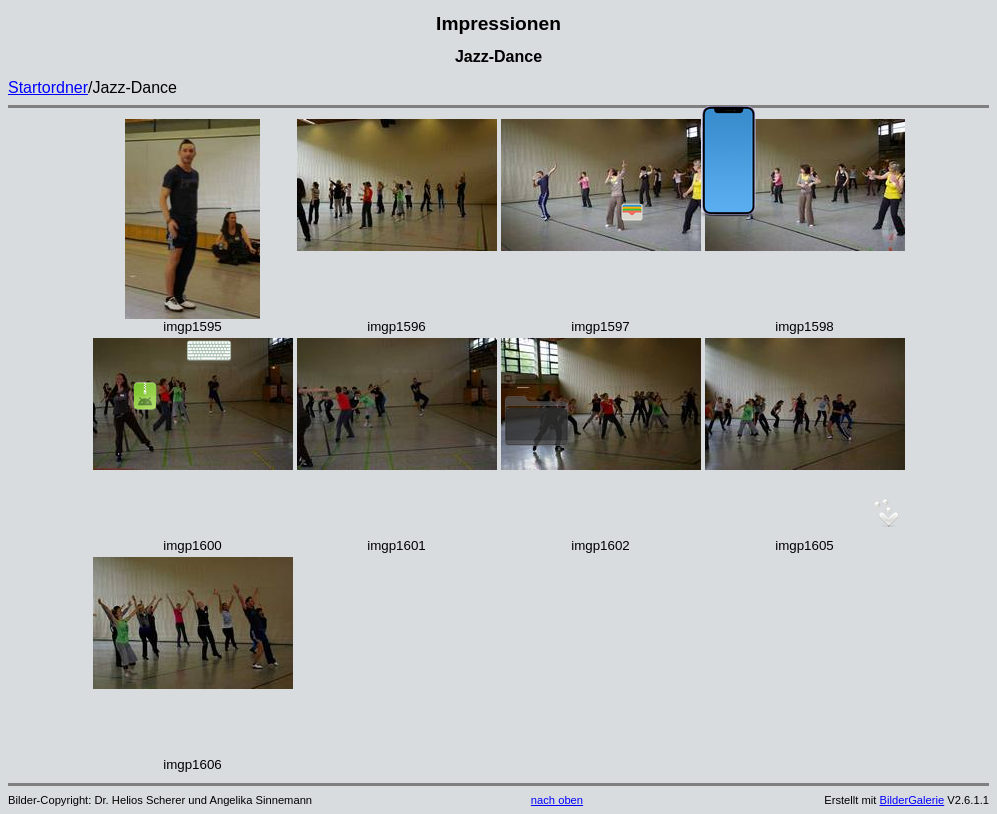 The image size is (997, 814). Describe the element at coordinates (209, 351) in the screenshot. I see `keyboard connected and ready` at that location.